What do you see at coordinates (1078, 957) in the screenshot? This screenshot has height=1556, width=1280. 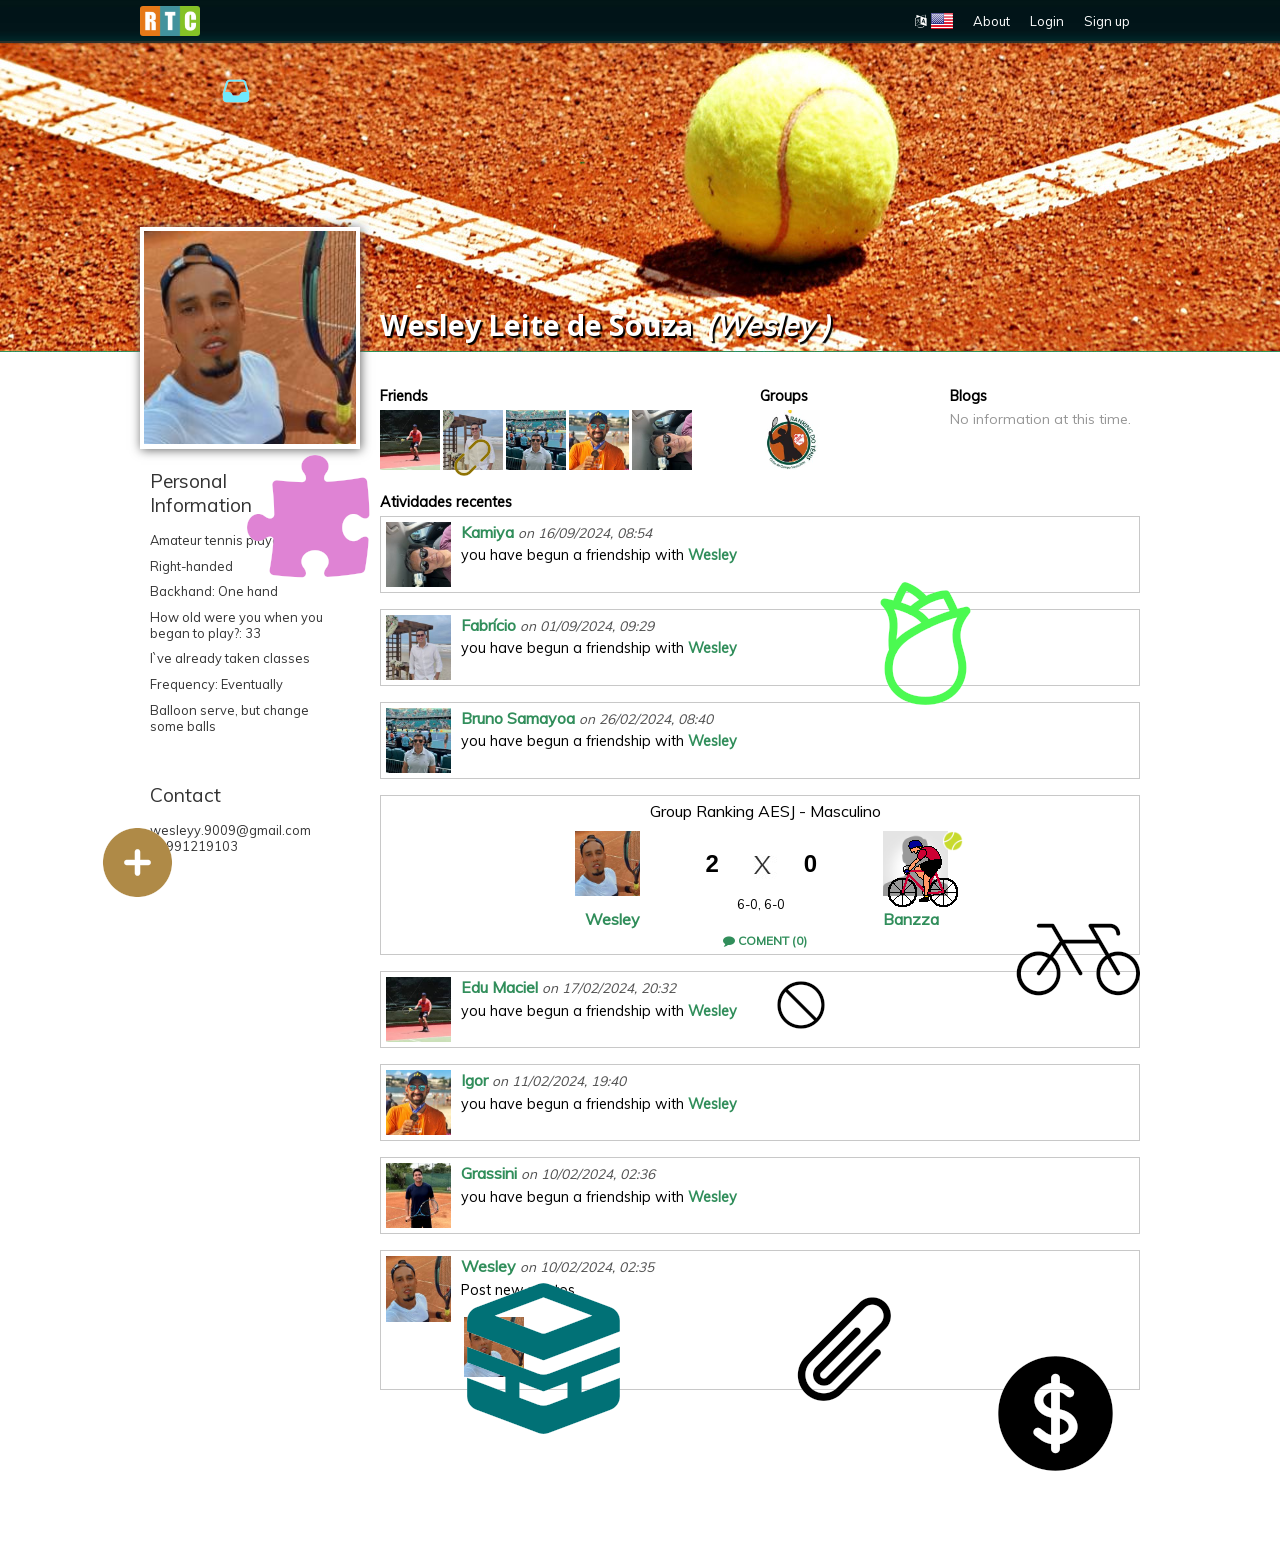 I see `select bicycle as transportation mode` at bounding box center [1078, 957].